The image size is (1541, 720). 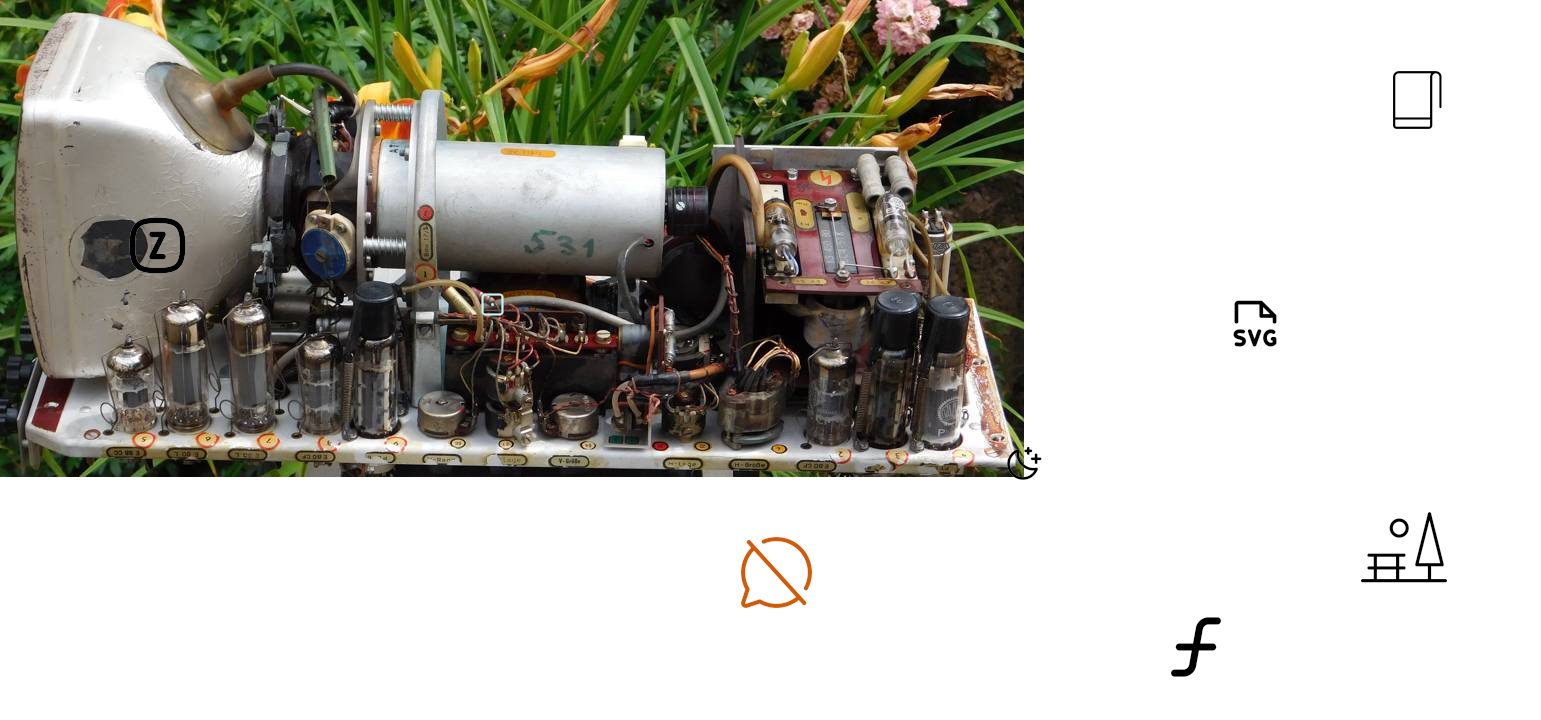 I want to click on enable dark mode or night theme, so click(x=1023, y=464).